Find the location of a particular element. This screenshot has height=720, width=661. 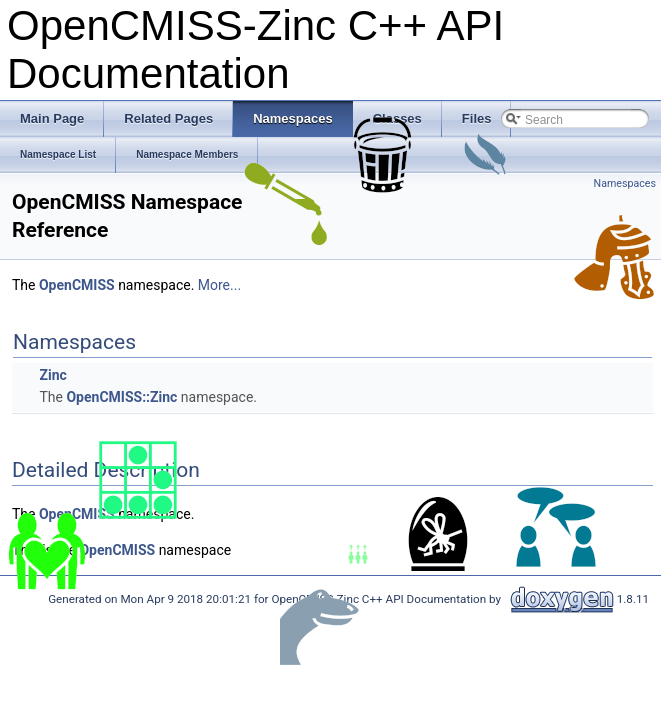

open group discussion or chat is located at coordinates (556, 527).